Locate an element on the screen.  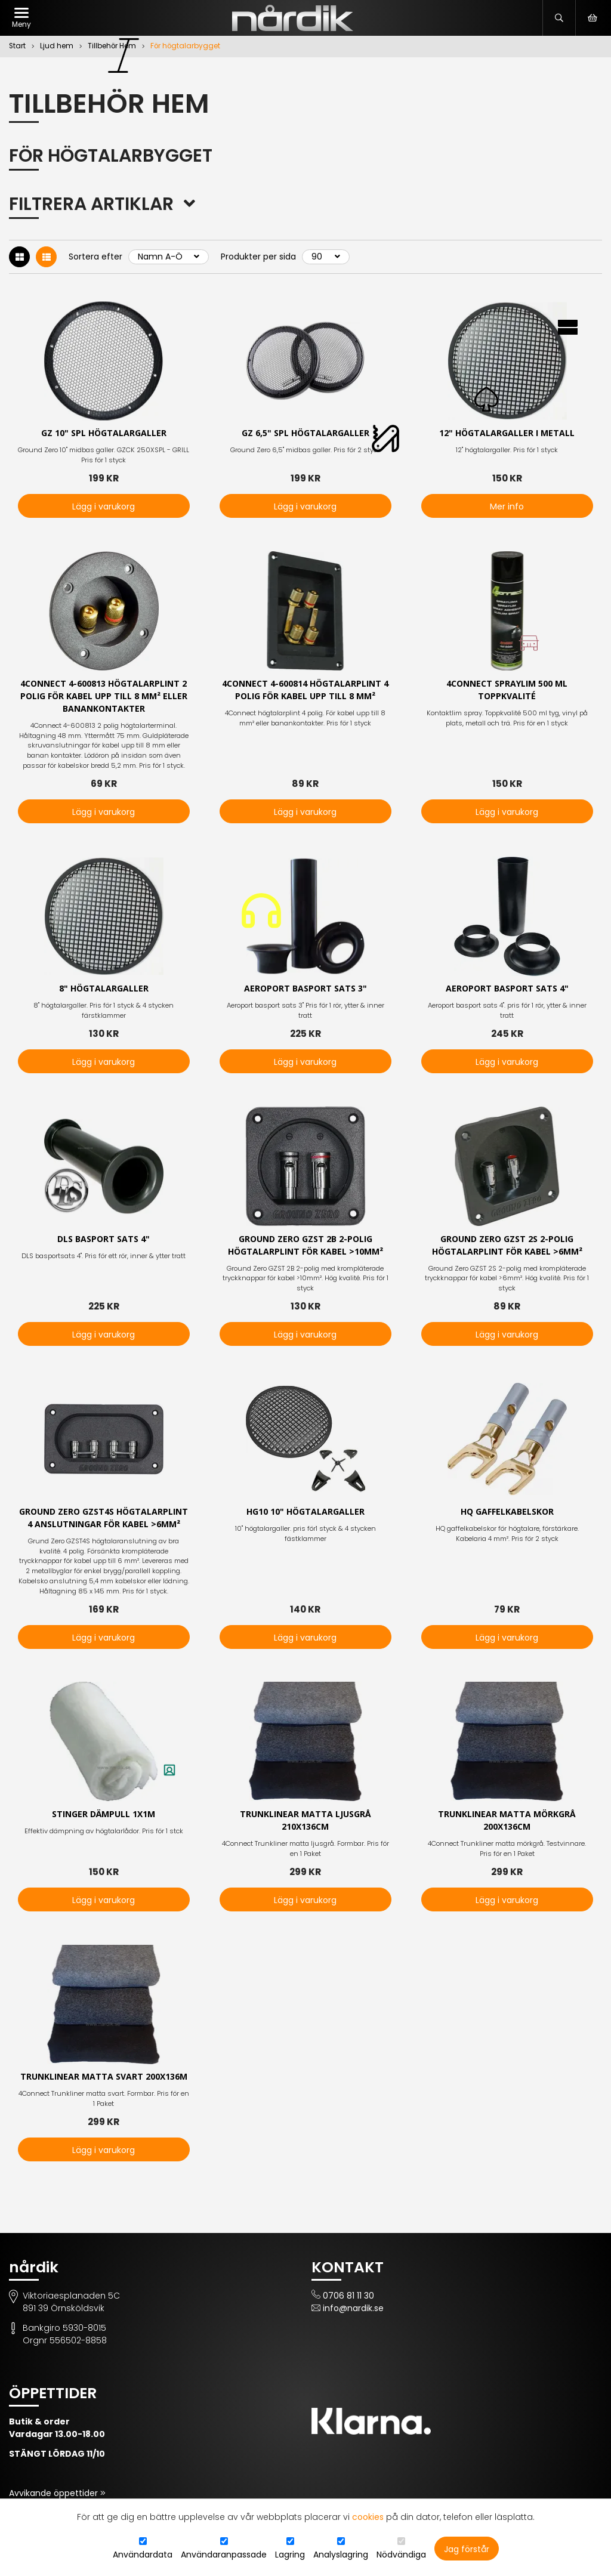
listen to audio or music is located at coordinates (261, 913).